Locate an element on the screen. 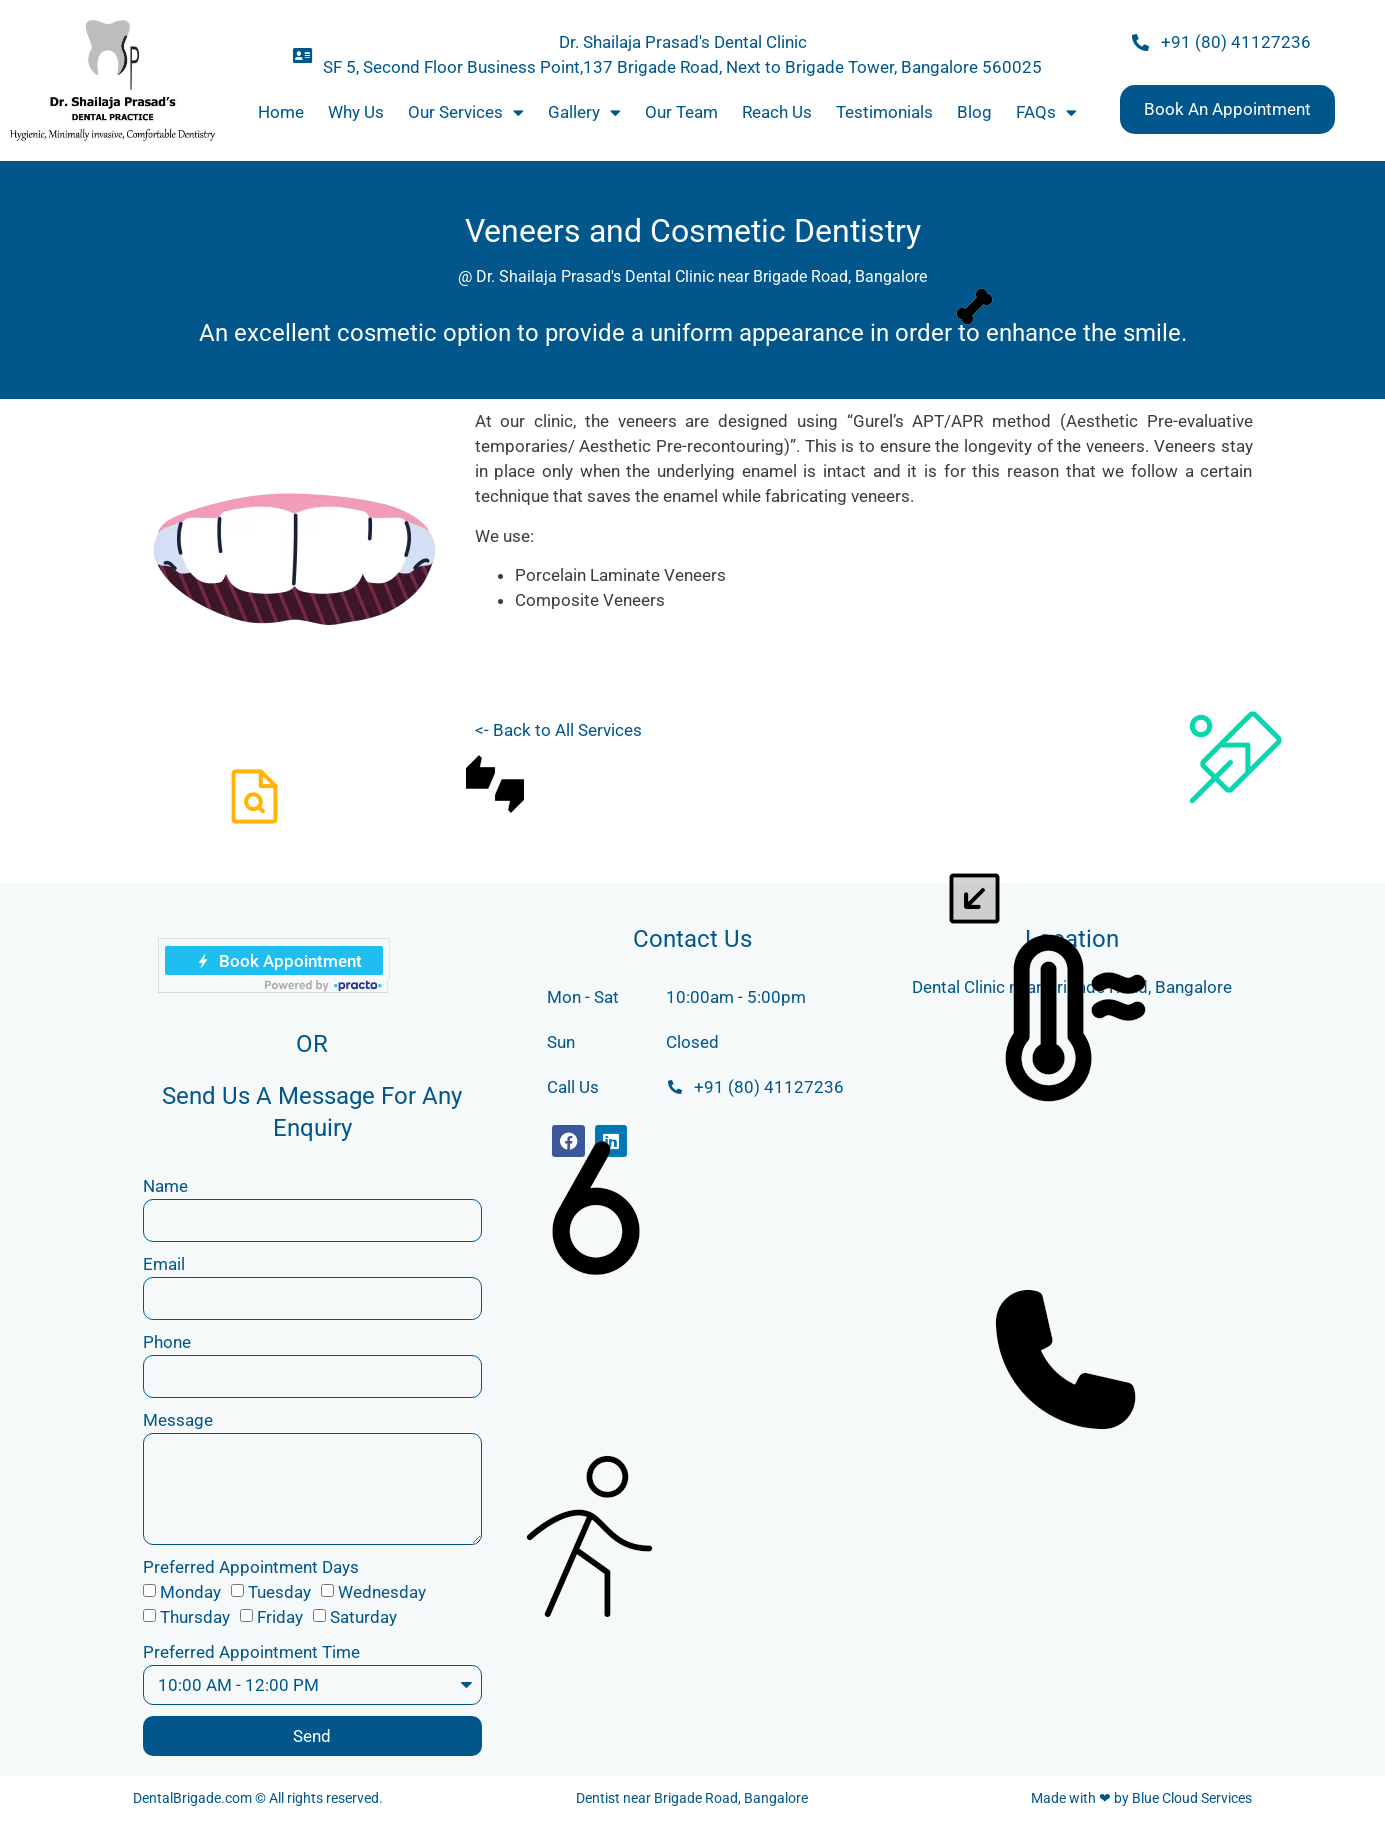 This screenshot has width=1385, height=1821. indicates walking directions or pedestrian route is located at coordinates (589, 1536).